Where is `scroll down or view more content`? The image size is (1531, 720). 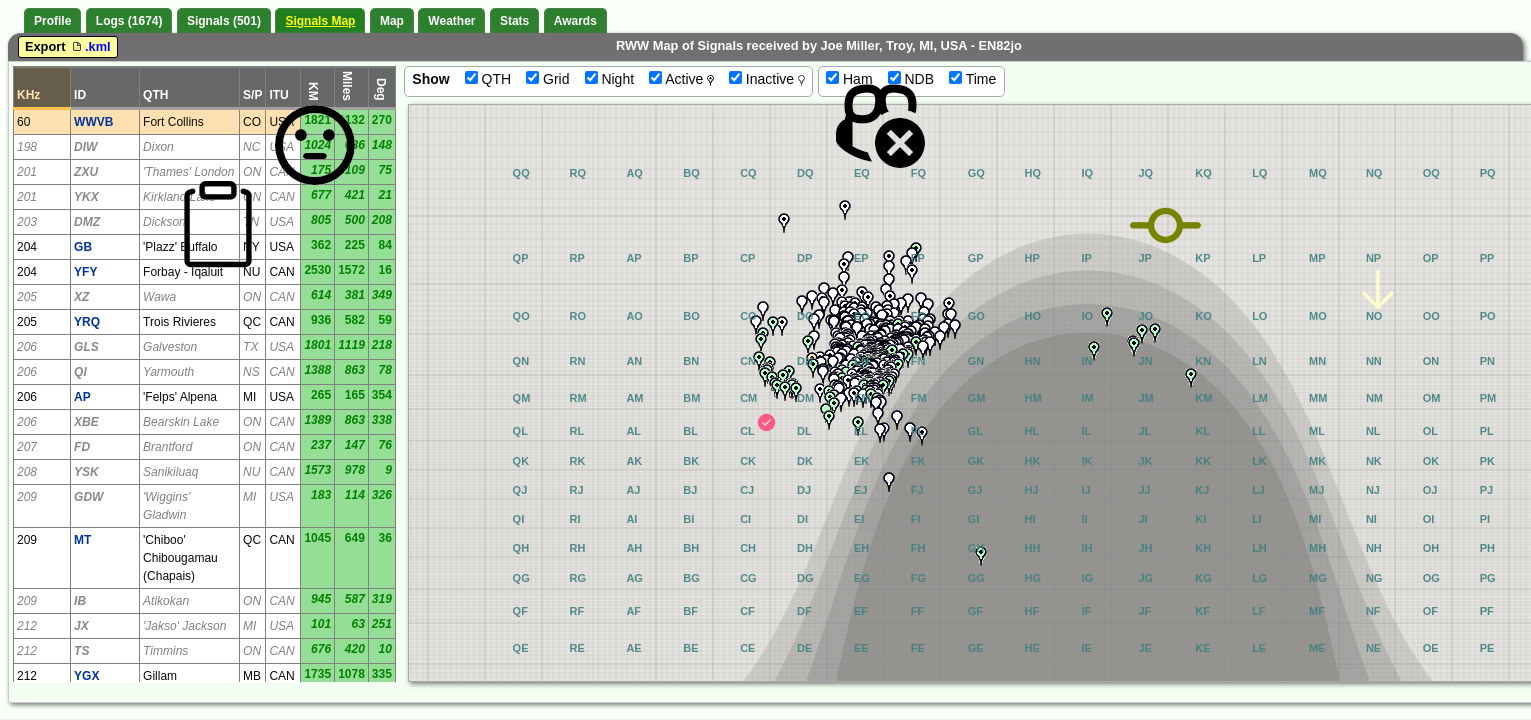
scroll down or view more content is located at coordinates (1378, 289).